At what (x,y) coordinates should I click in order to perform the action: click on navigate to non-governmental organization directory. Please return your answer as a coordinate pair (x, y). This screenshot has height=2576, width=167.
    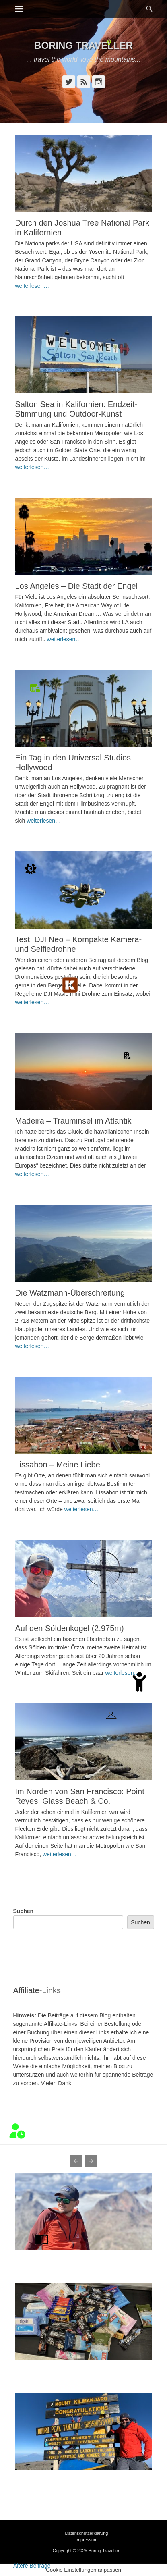
    Looking at the image, I should click on (127, 1055).